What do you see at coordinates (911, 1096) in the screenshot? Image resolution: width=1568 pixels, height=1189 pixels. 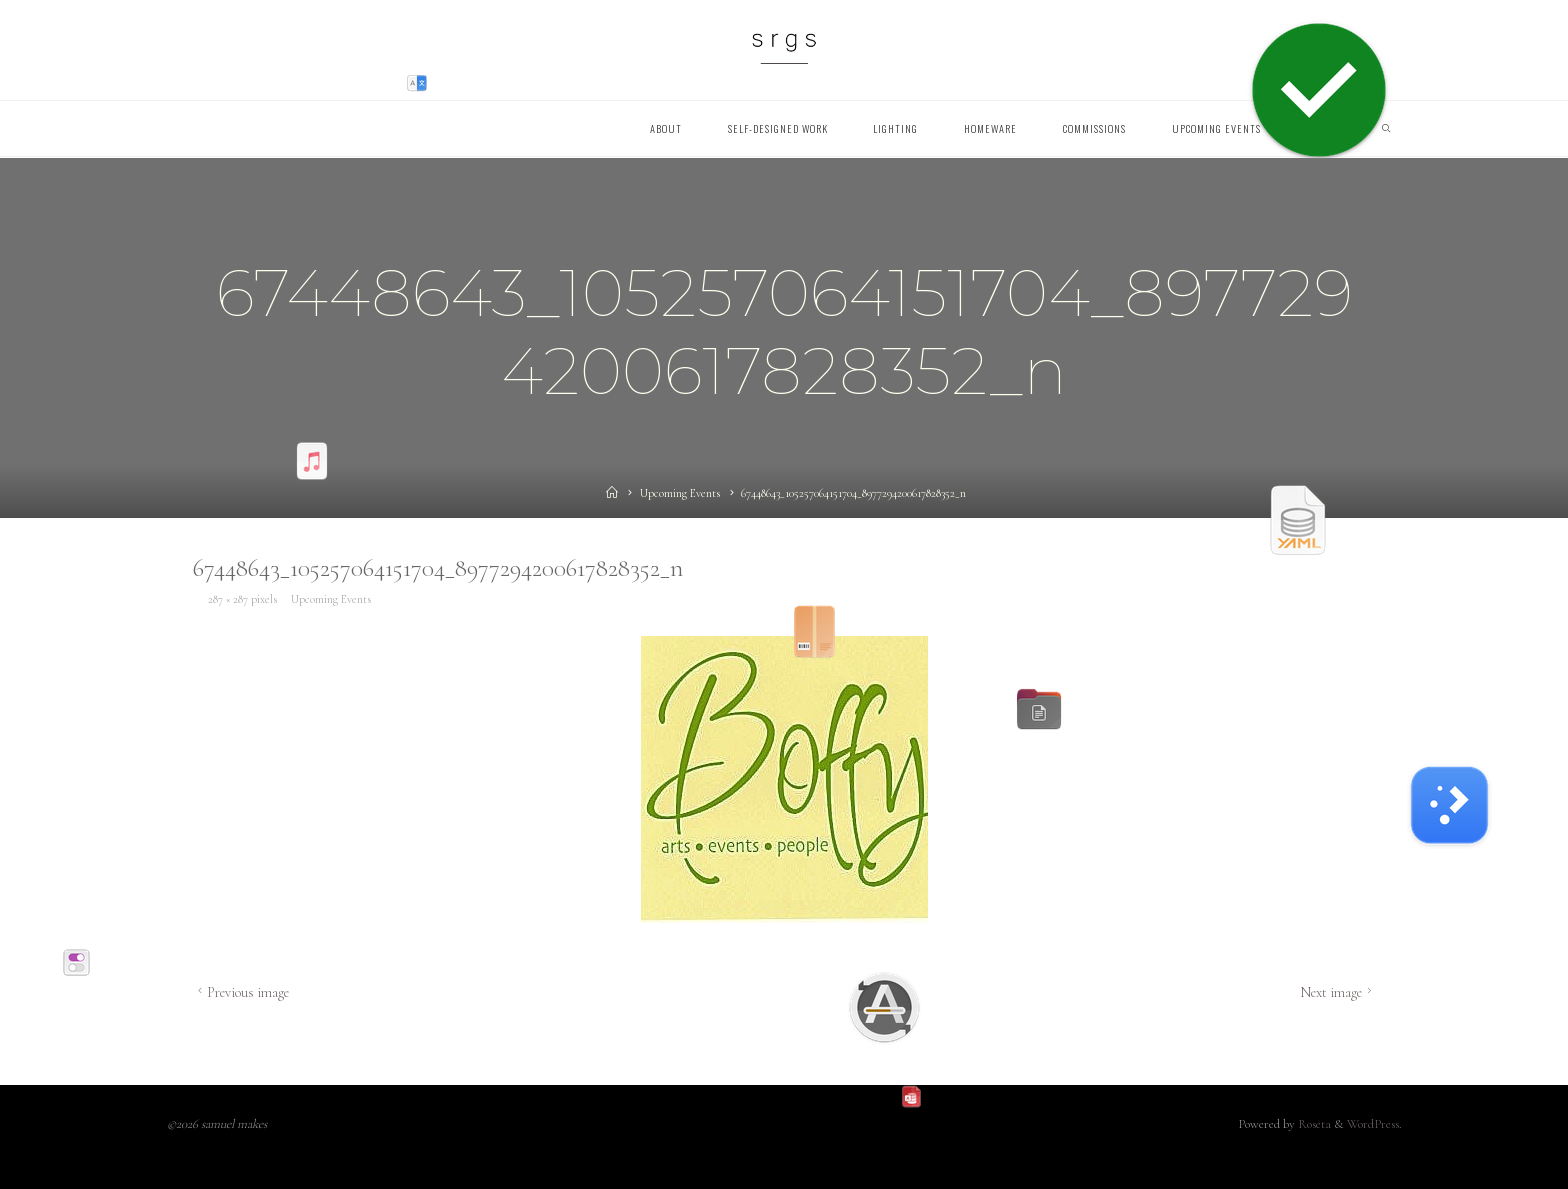 I see `microsoft access database file` at bounding box center [911, 1096].